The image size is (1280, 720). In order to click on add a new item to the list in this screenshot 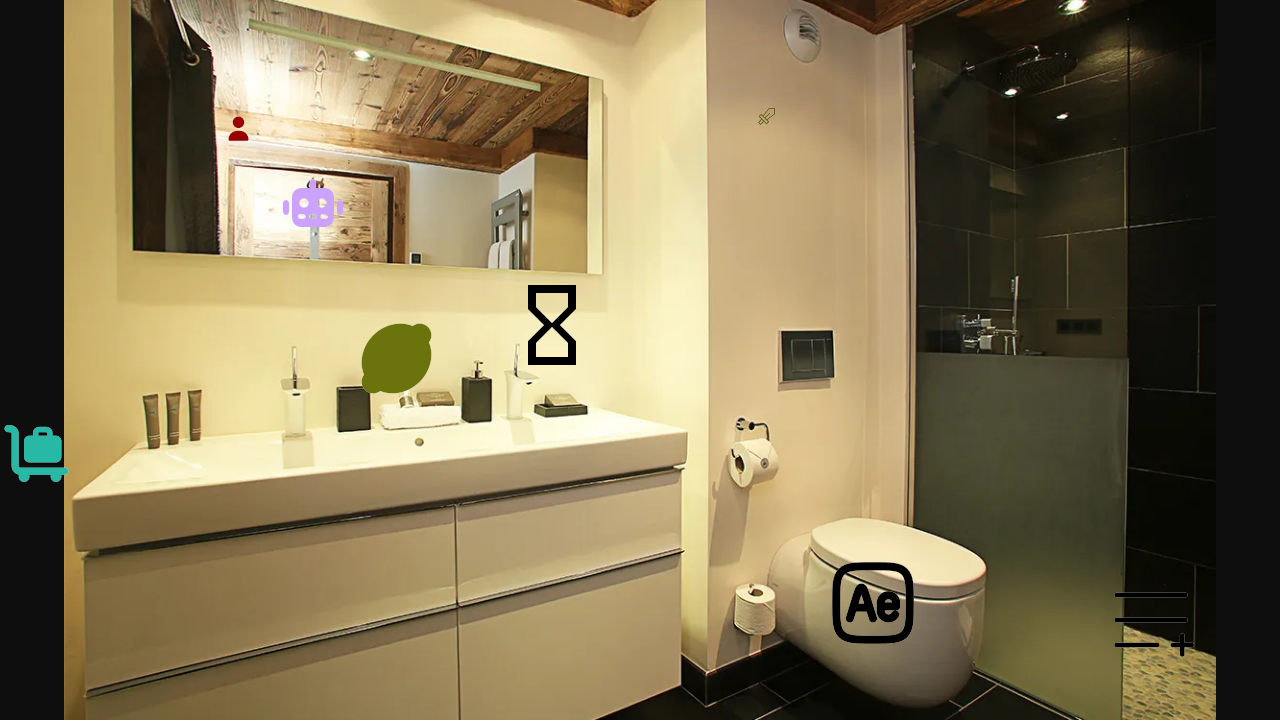, I will do `click(1151, 620)`.